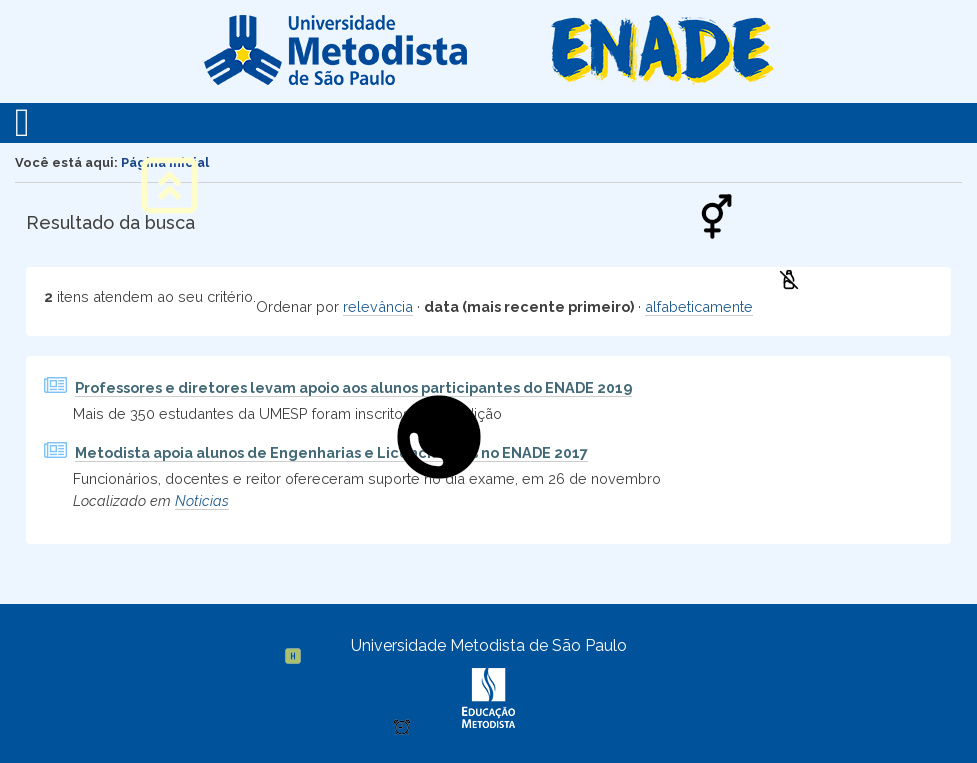 The width and height of the screenshot is (977, 763). I want to click on indicates bottles are not permitted, so click(789, 280).